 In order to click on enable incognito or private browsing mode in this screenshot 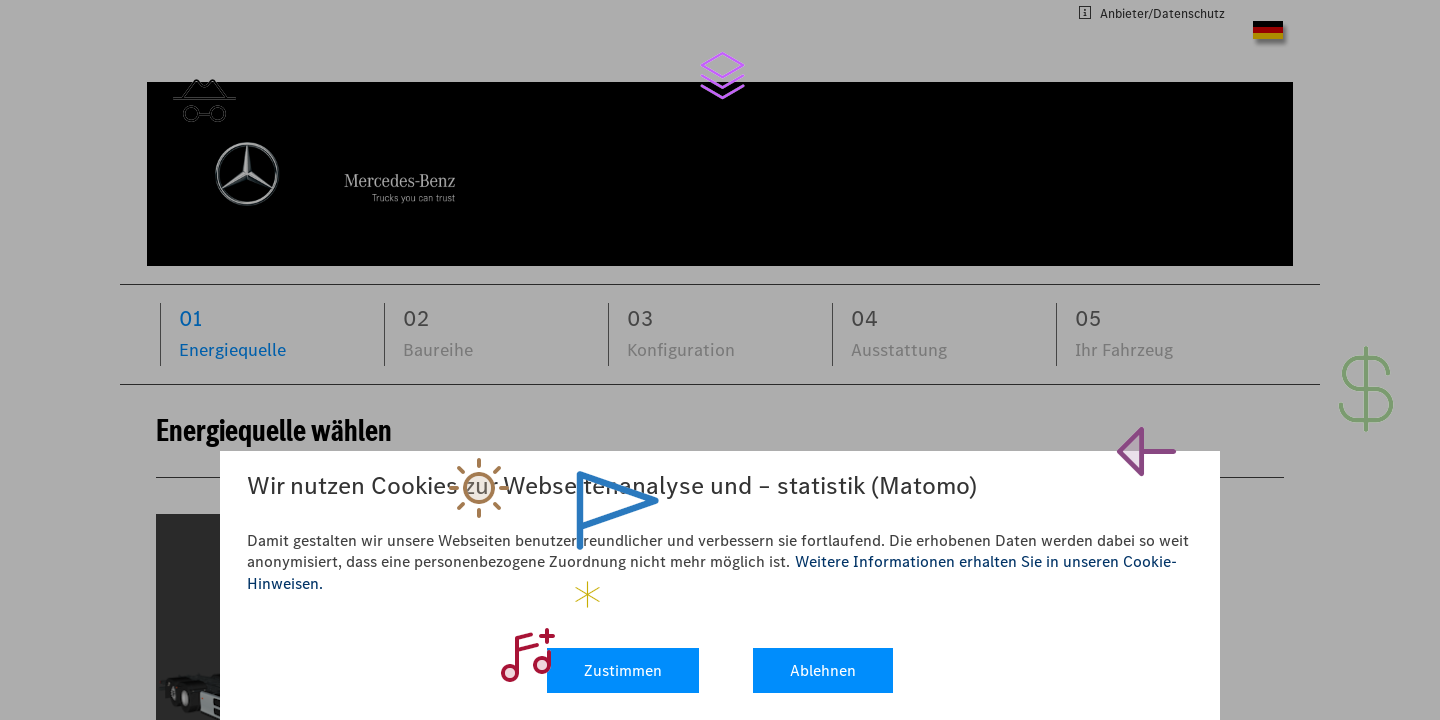, I will do `click(204, 100)`.